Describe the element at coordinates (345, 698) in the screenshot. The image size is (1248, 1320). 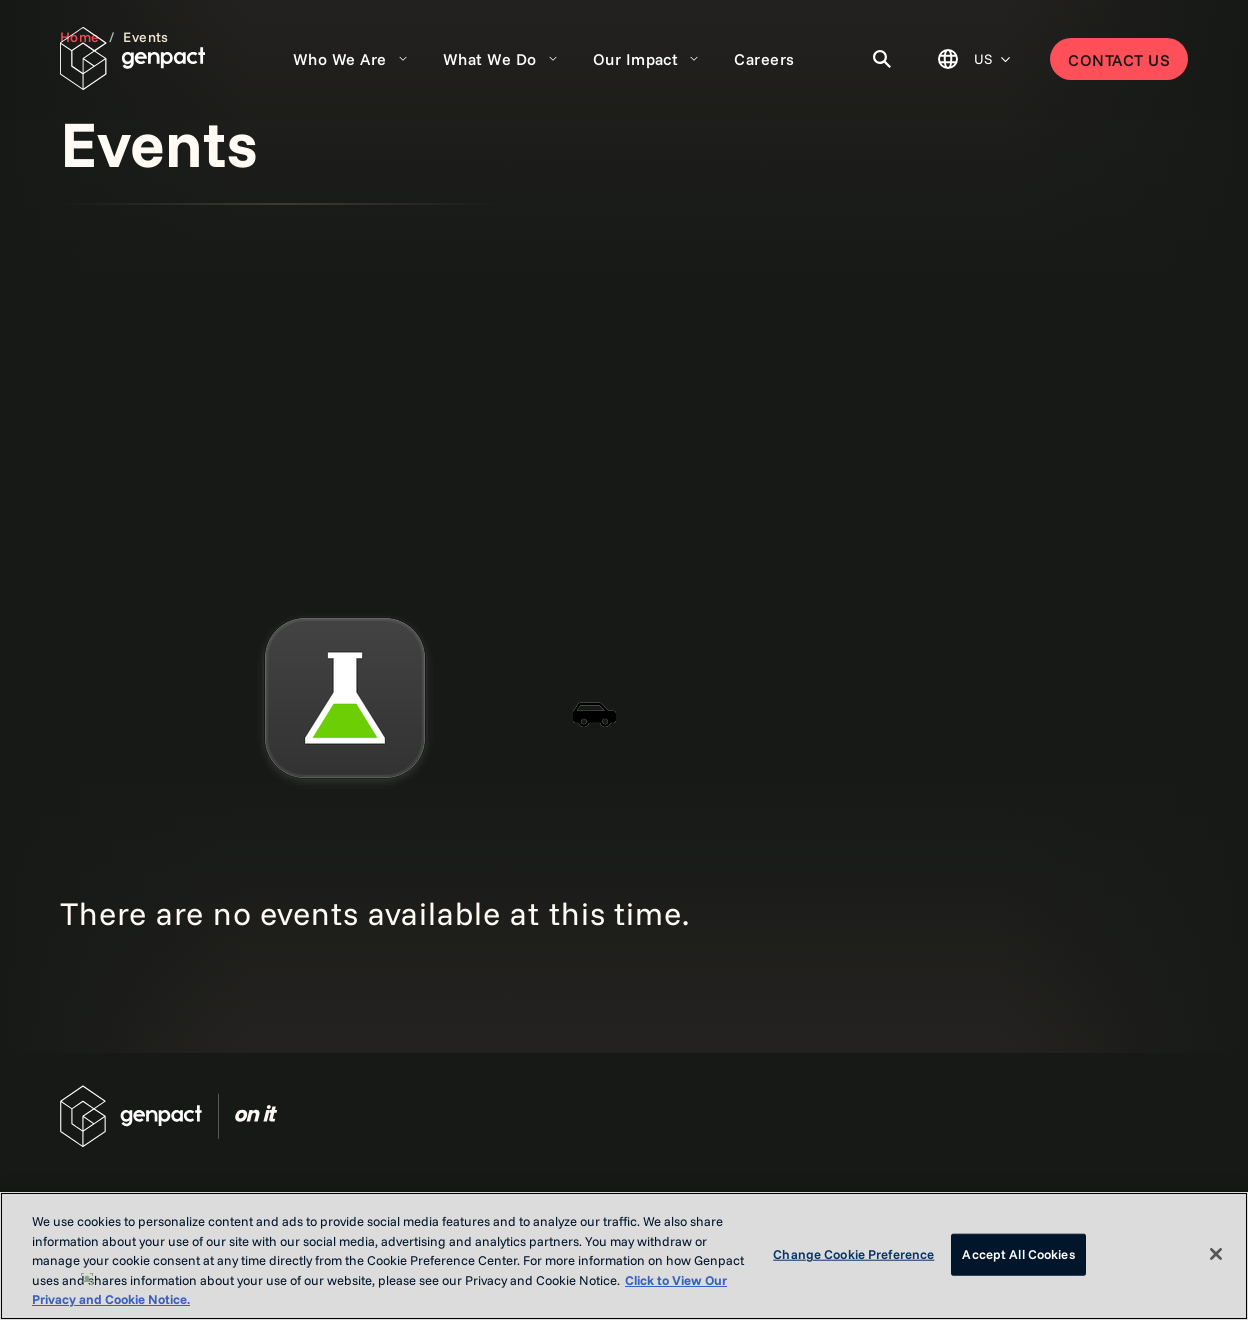
I see `open science or chemistry application` at that location.